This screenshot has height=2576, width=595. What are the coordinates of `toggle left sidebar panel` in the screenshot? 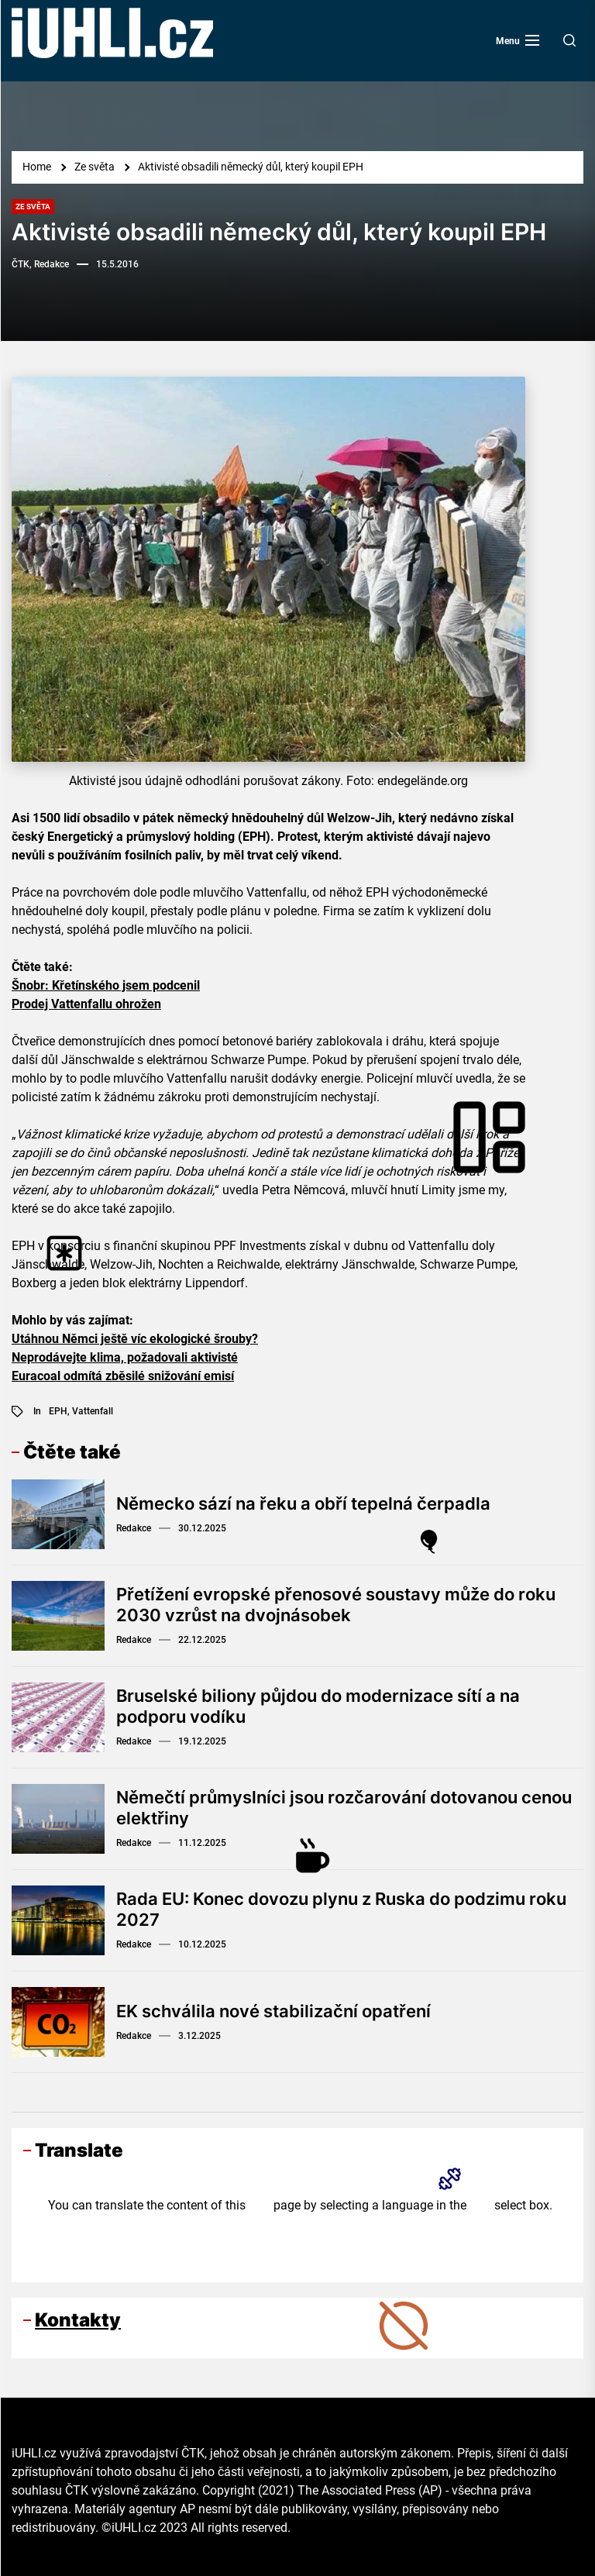 It's located at (489, 1137).